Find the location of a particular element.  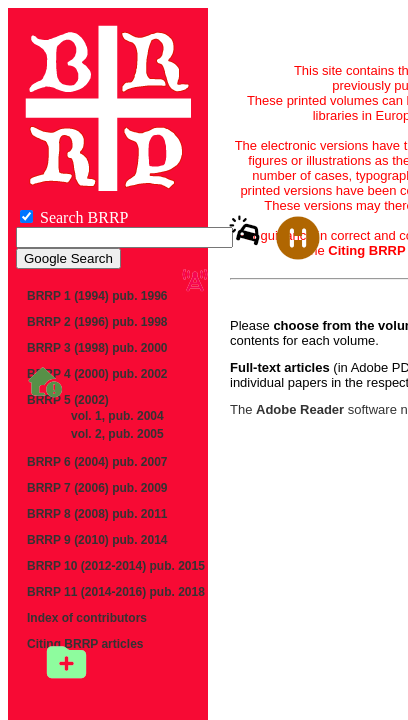

indicates a hospital or medical facility nearby is located at coordinates (298, 238).